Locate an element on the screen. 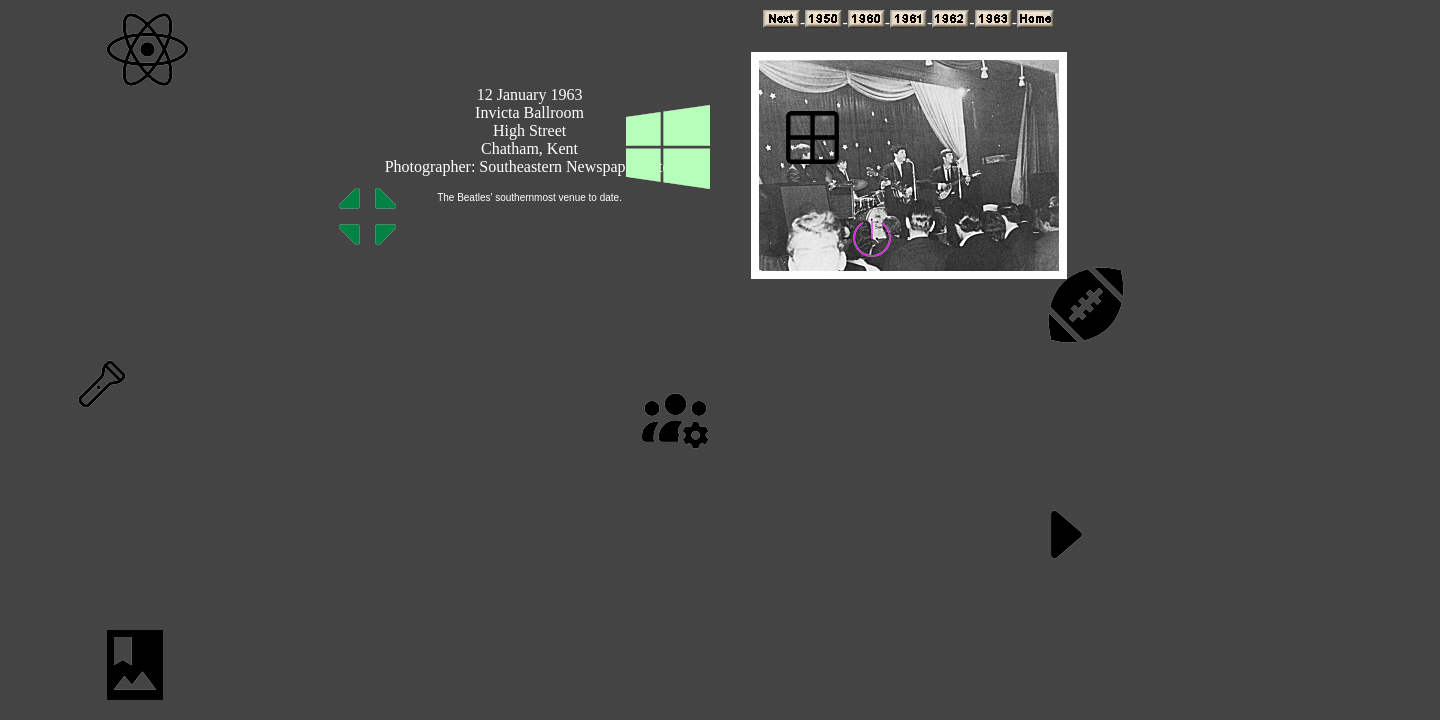 The width and height of the screenshot is (1440, 720). view items in grid layout is located at coordinates (812, 137).